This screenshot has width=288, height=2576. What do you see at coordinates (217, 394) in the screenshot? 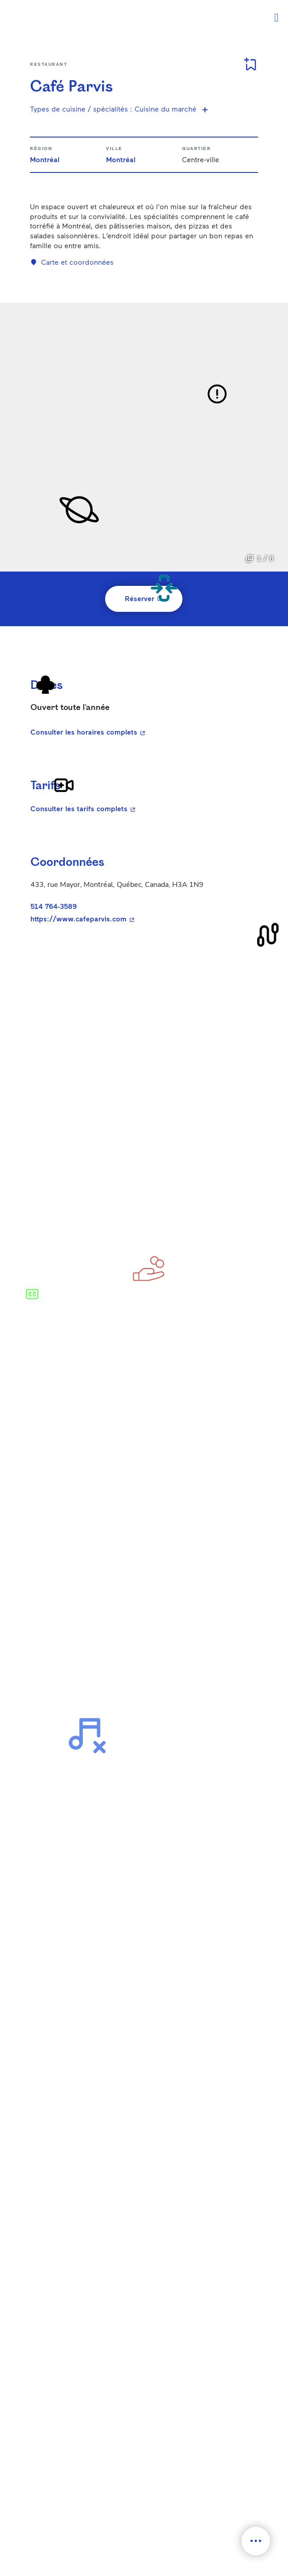
I see `indicates a warning or alert status` at bounding box center [217, 394].